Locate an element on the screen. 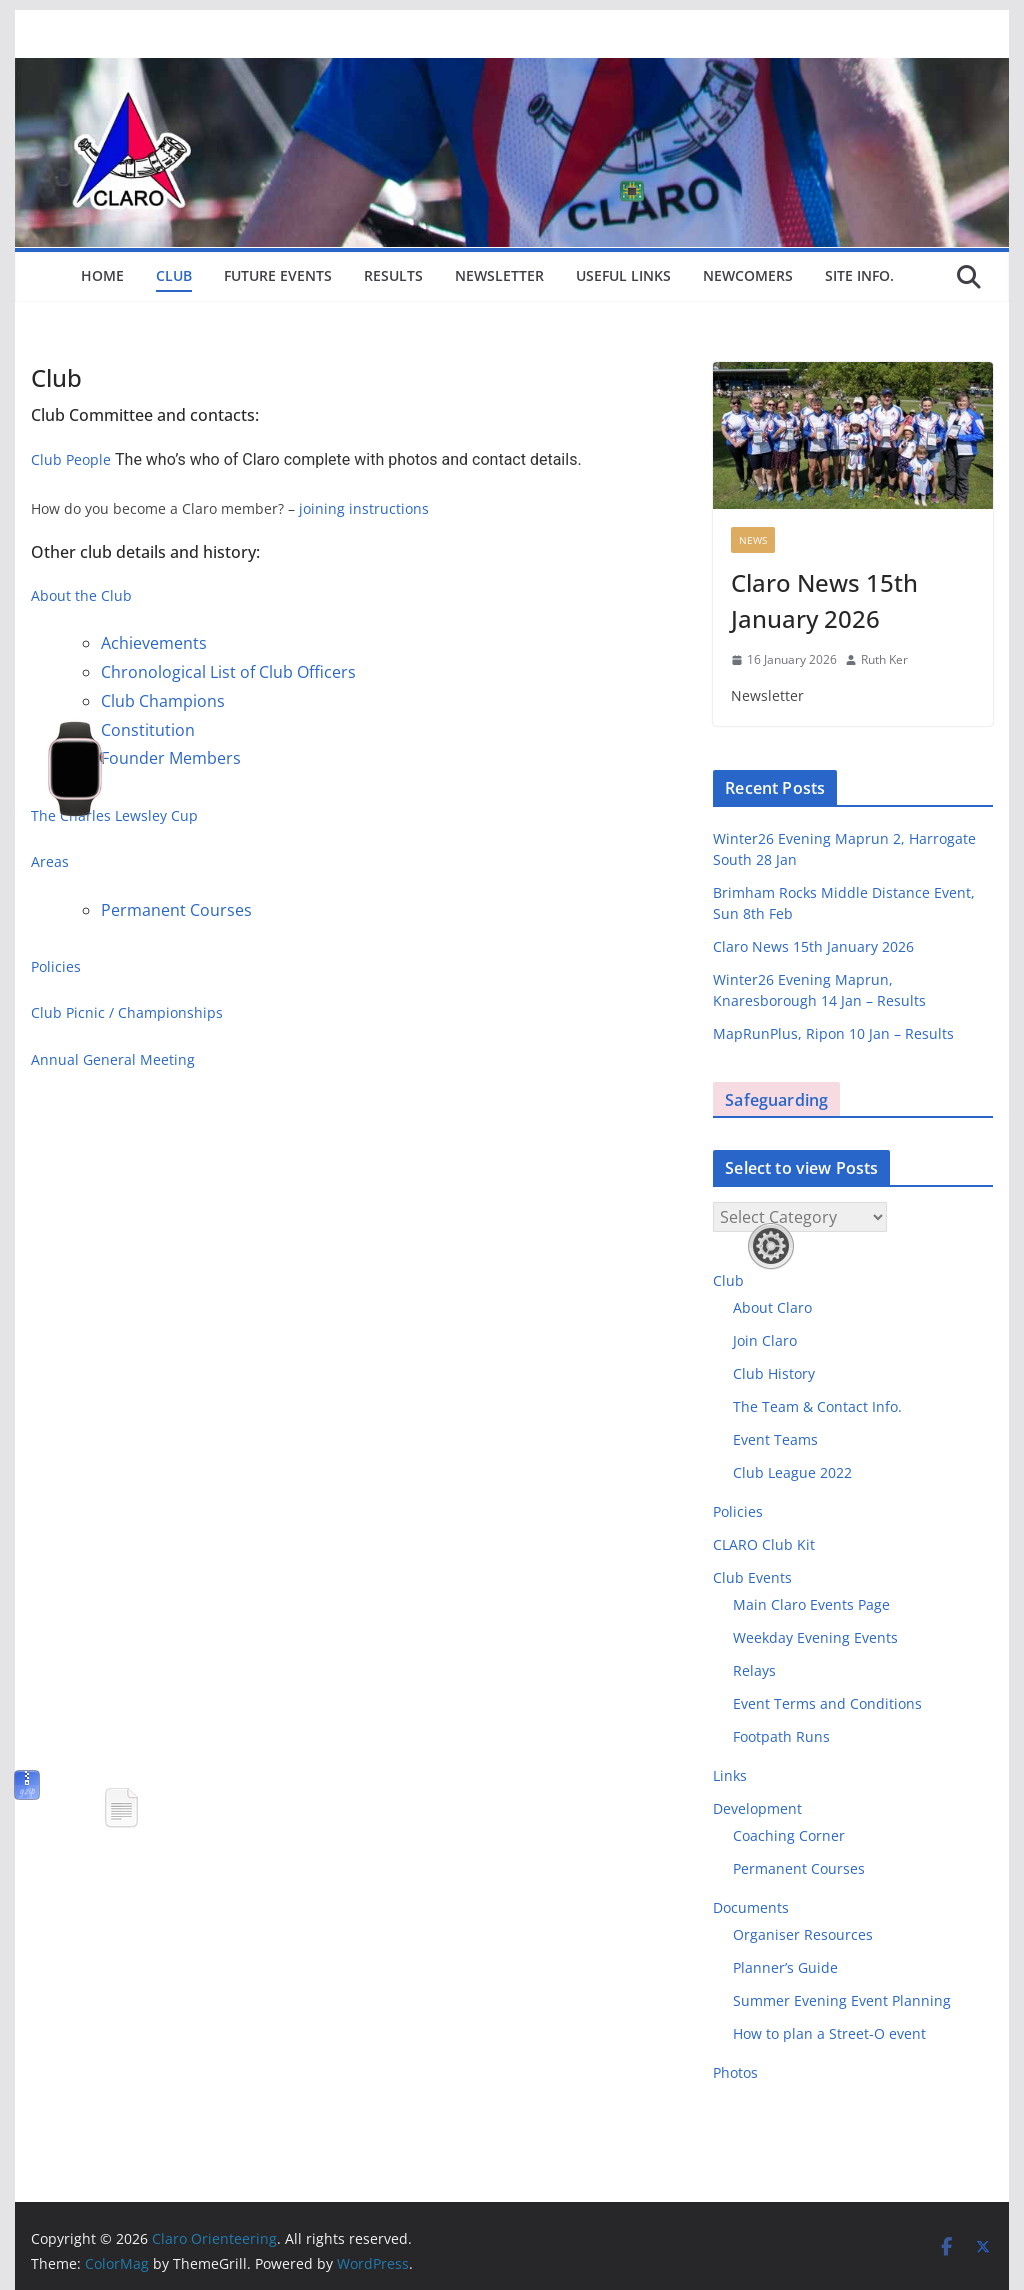  access system settings is located at coordinates (771, 1246).